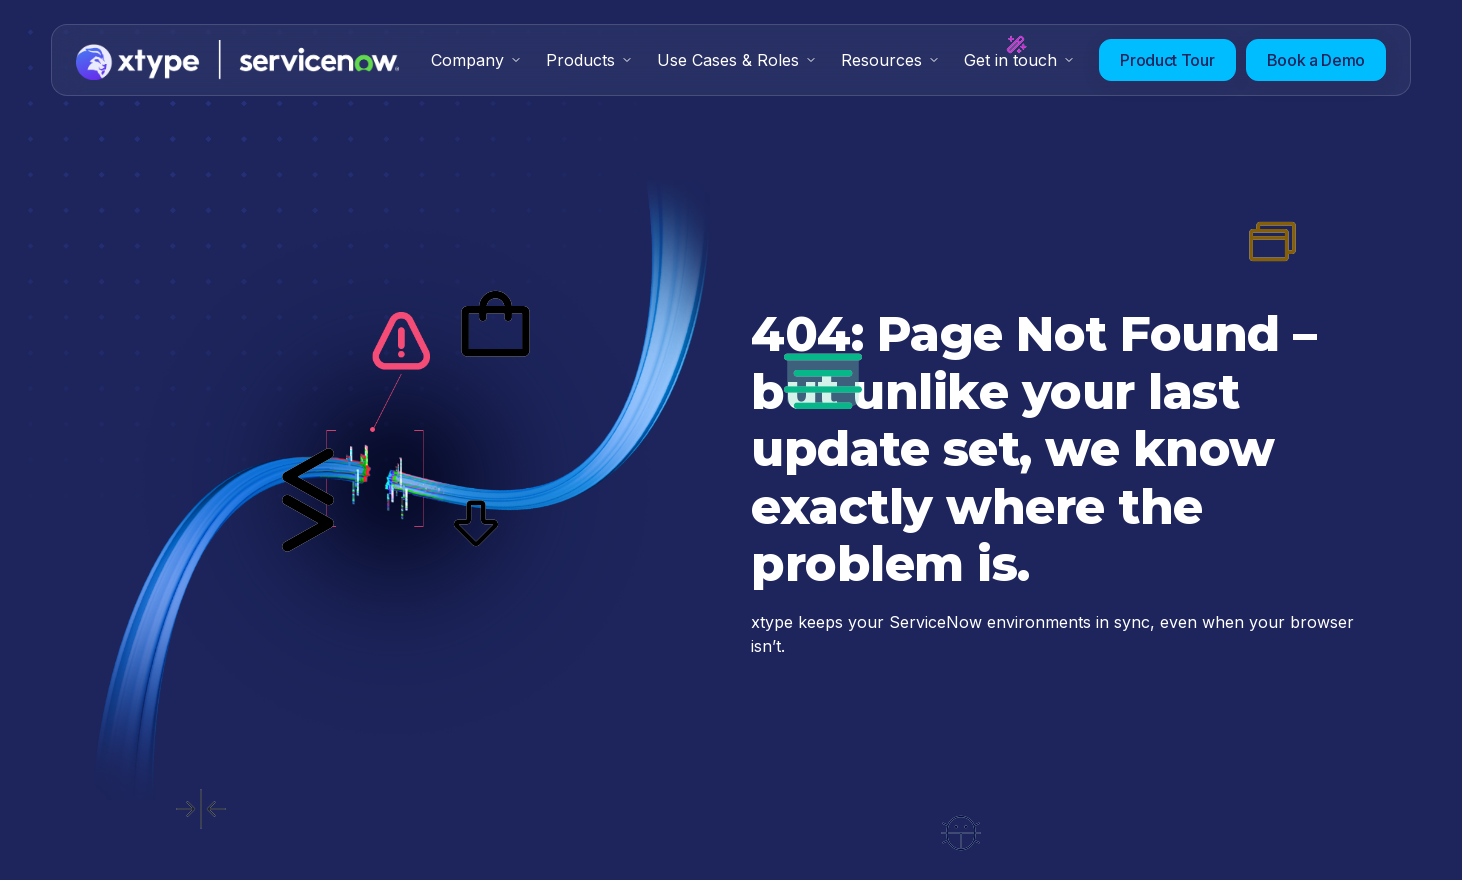  Describe the element at coordinates (823, 383) in the screenshot. I see `center align text` at that location.